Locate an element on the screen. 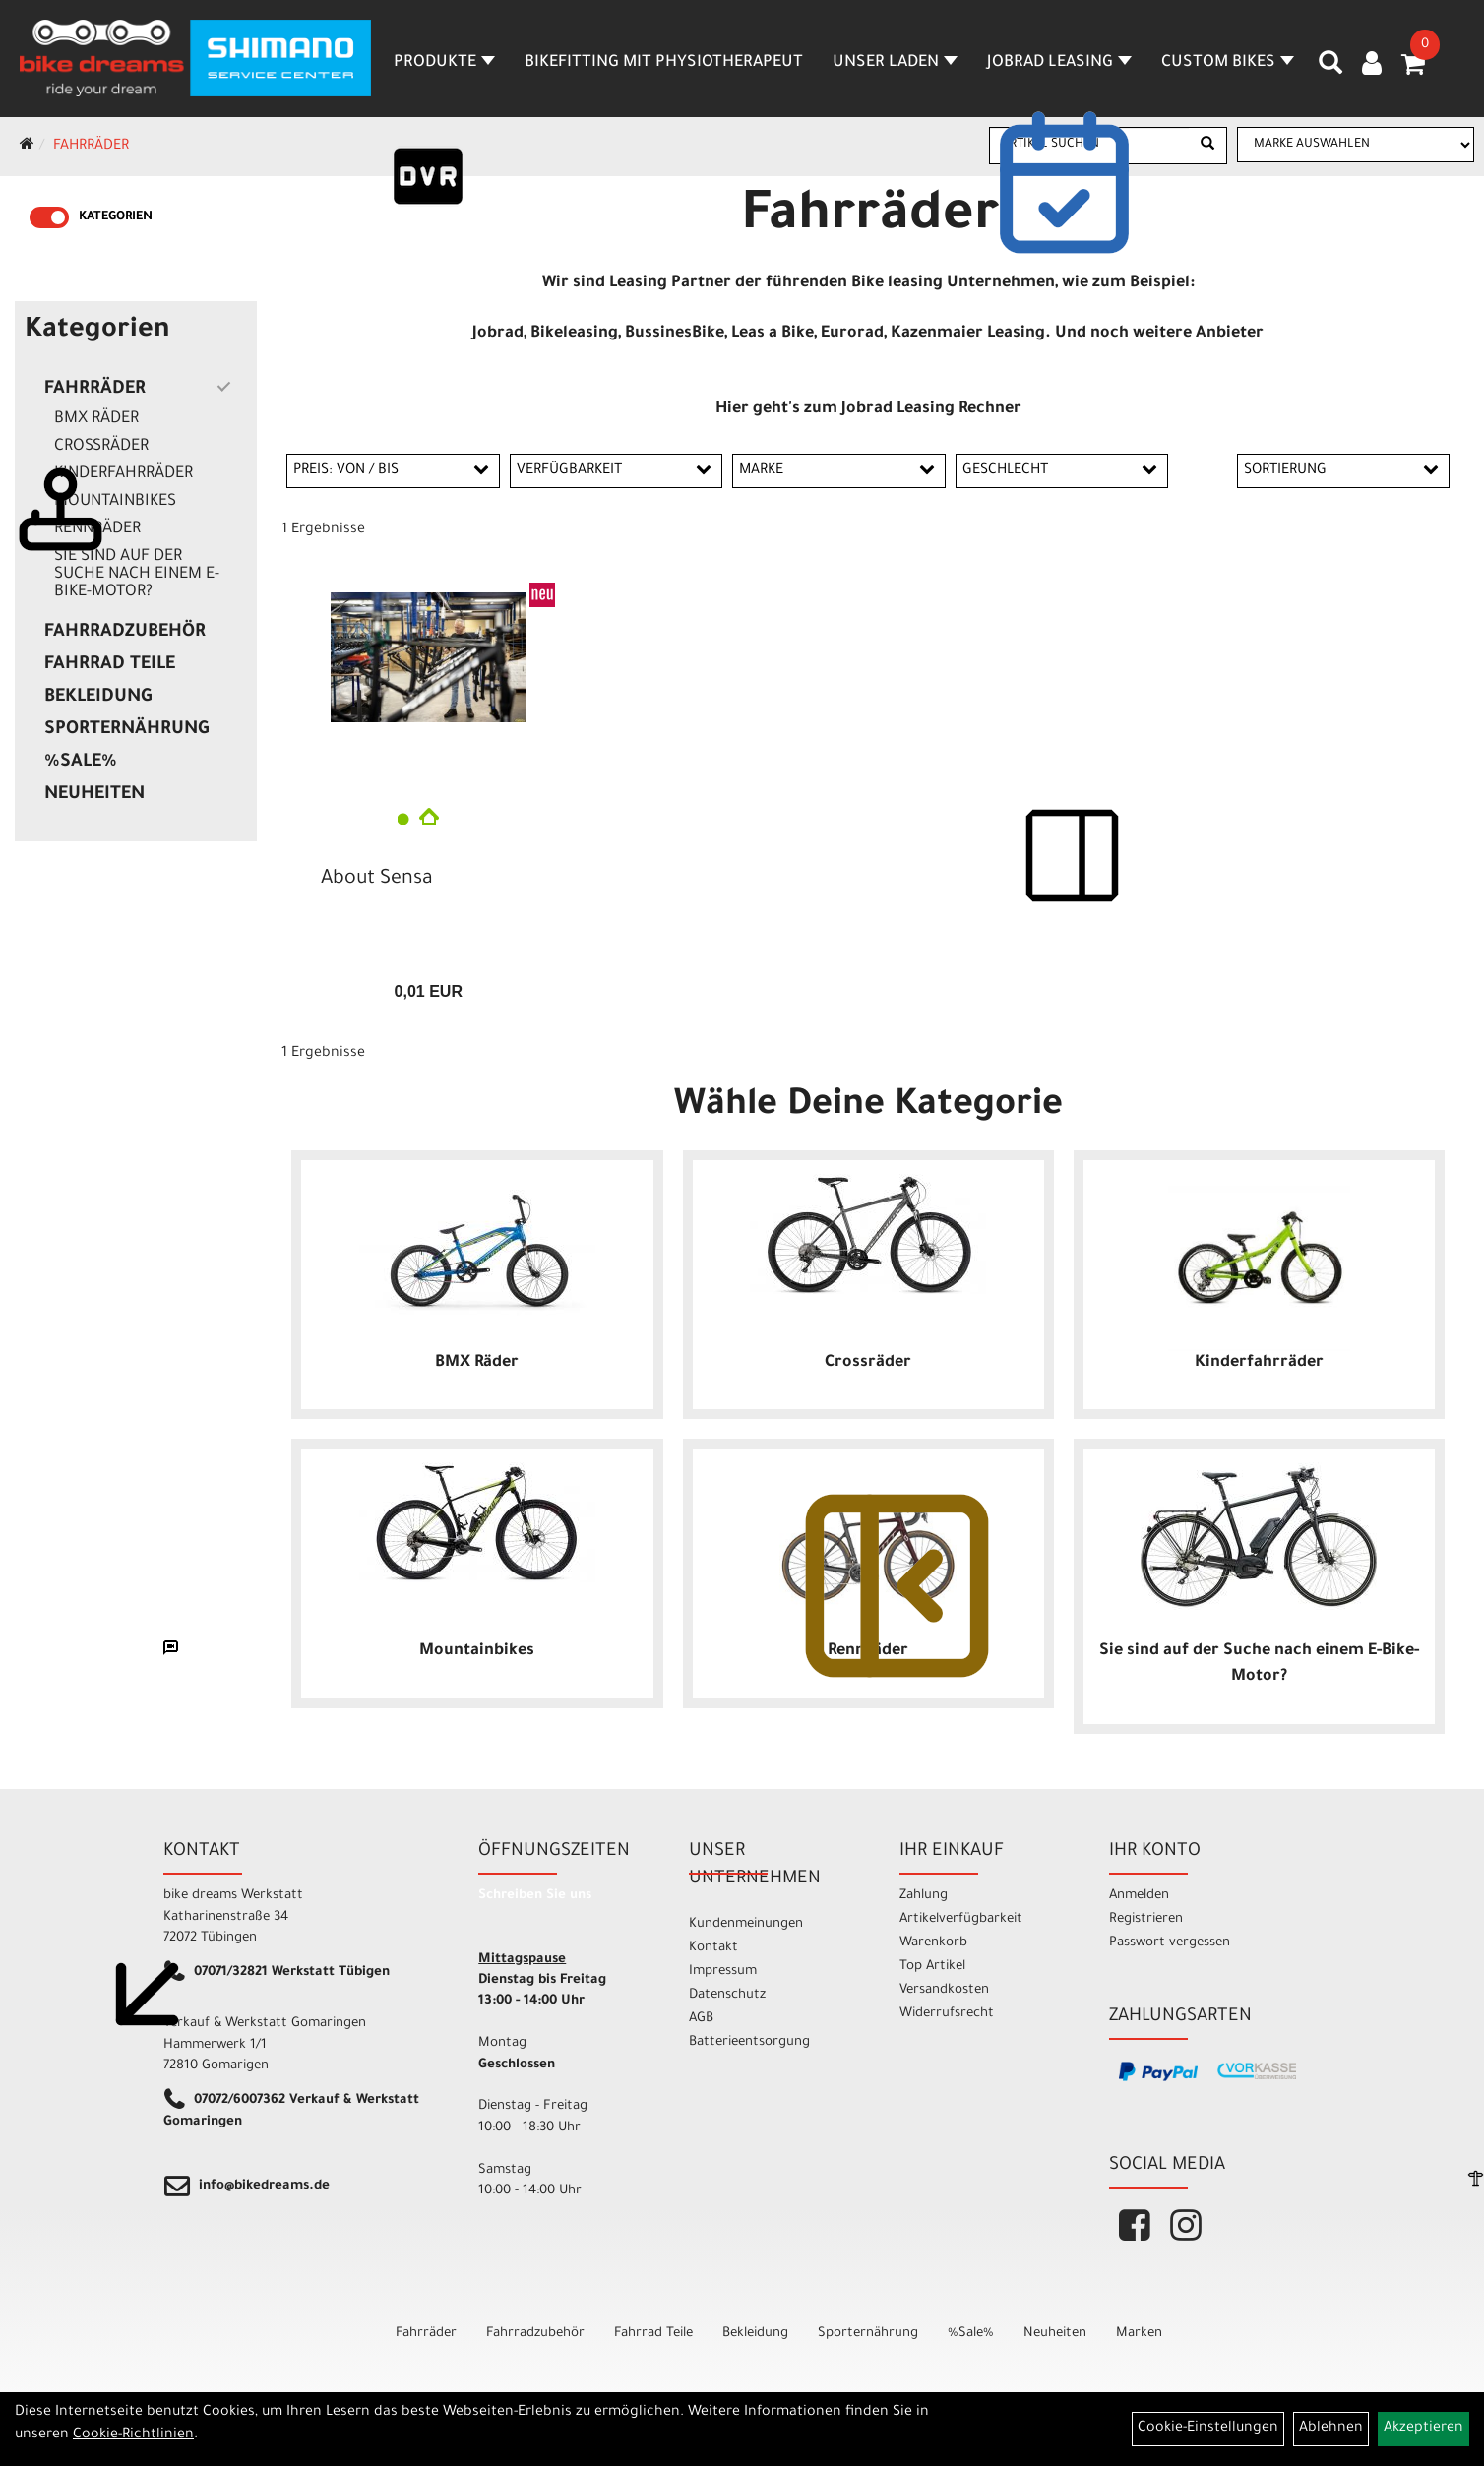 Image resolution: width=1484 pixels, height=2466 pixels. collapse the left sidebar panel is located at coordinates (897, 1585).